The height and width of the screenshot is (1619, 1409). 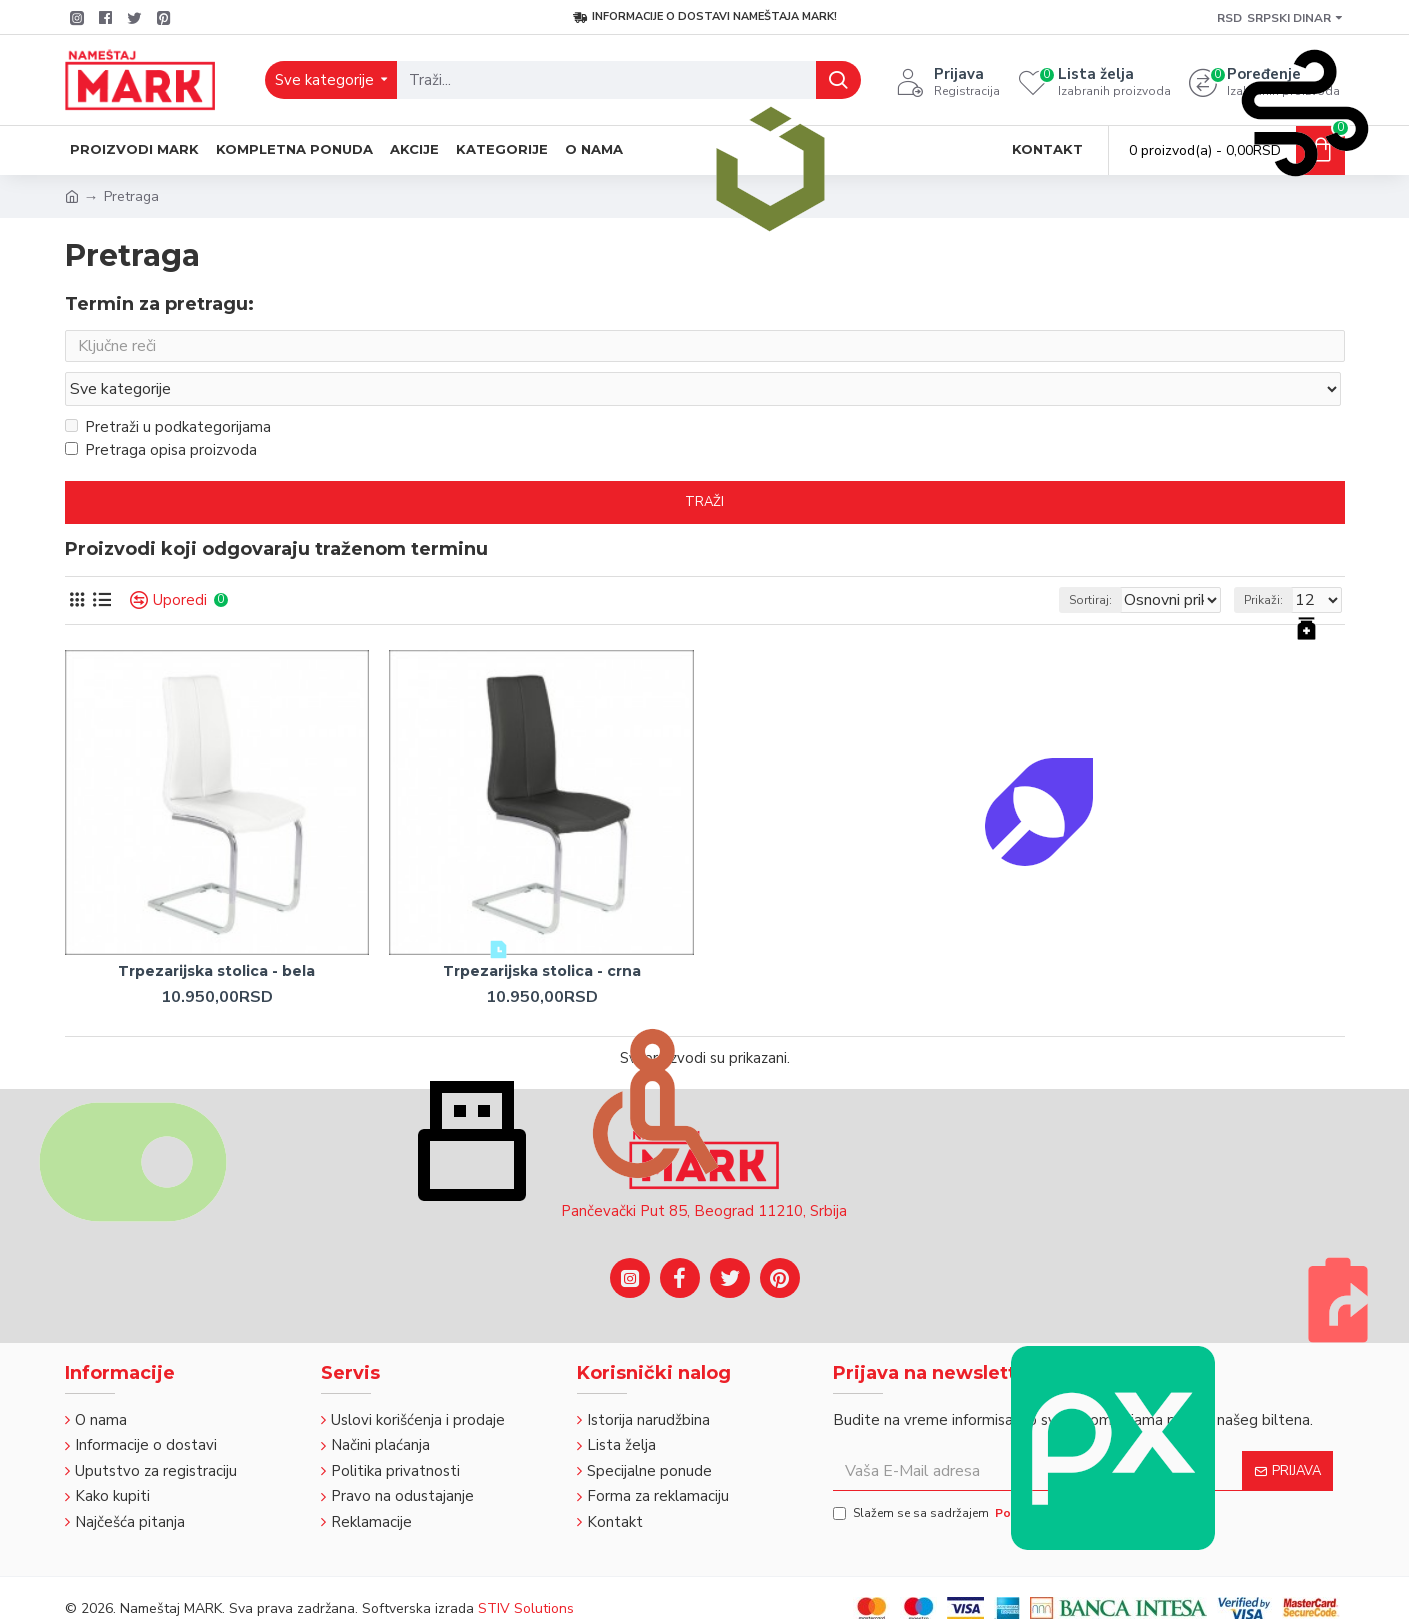 What do you see at coordinates (1306, 628) in the screenshot?
I see `view medication information` at bounding box center [1306, 628].